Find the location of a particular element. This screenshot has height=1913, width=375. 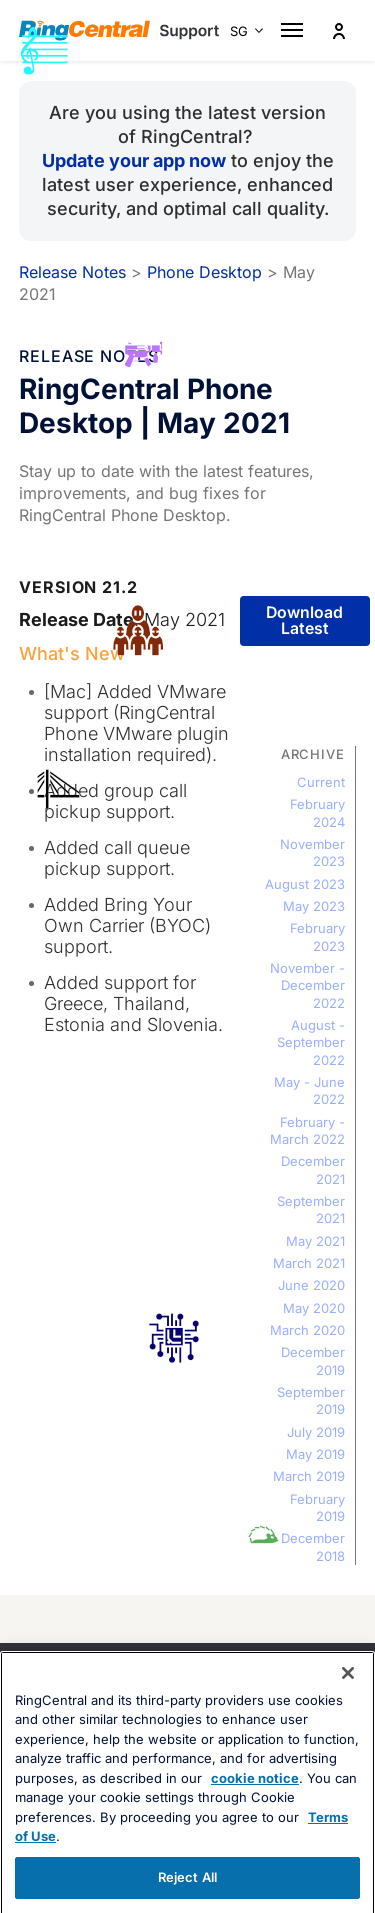

view sheet music or musical scores is located at coordinates (45, 51).